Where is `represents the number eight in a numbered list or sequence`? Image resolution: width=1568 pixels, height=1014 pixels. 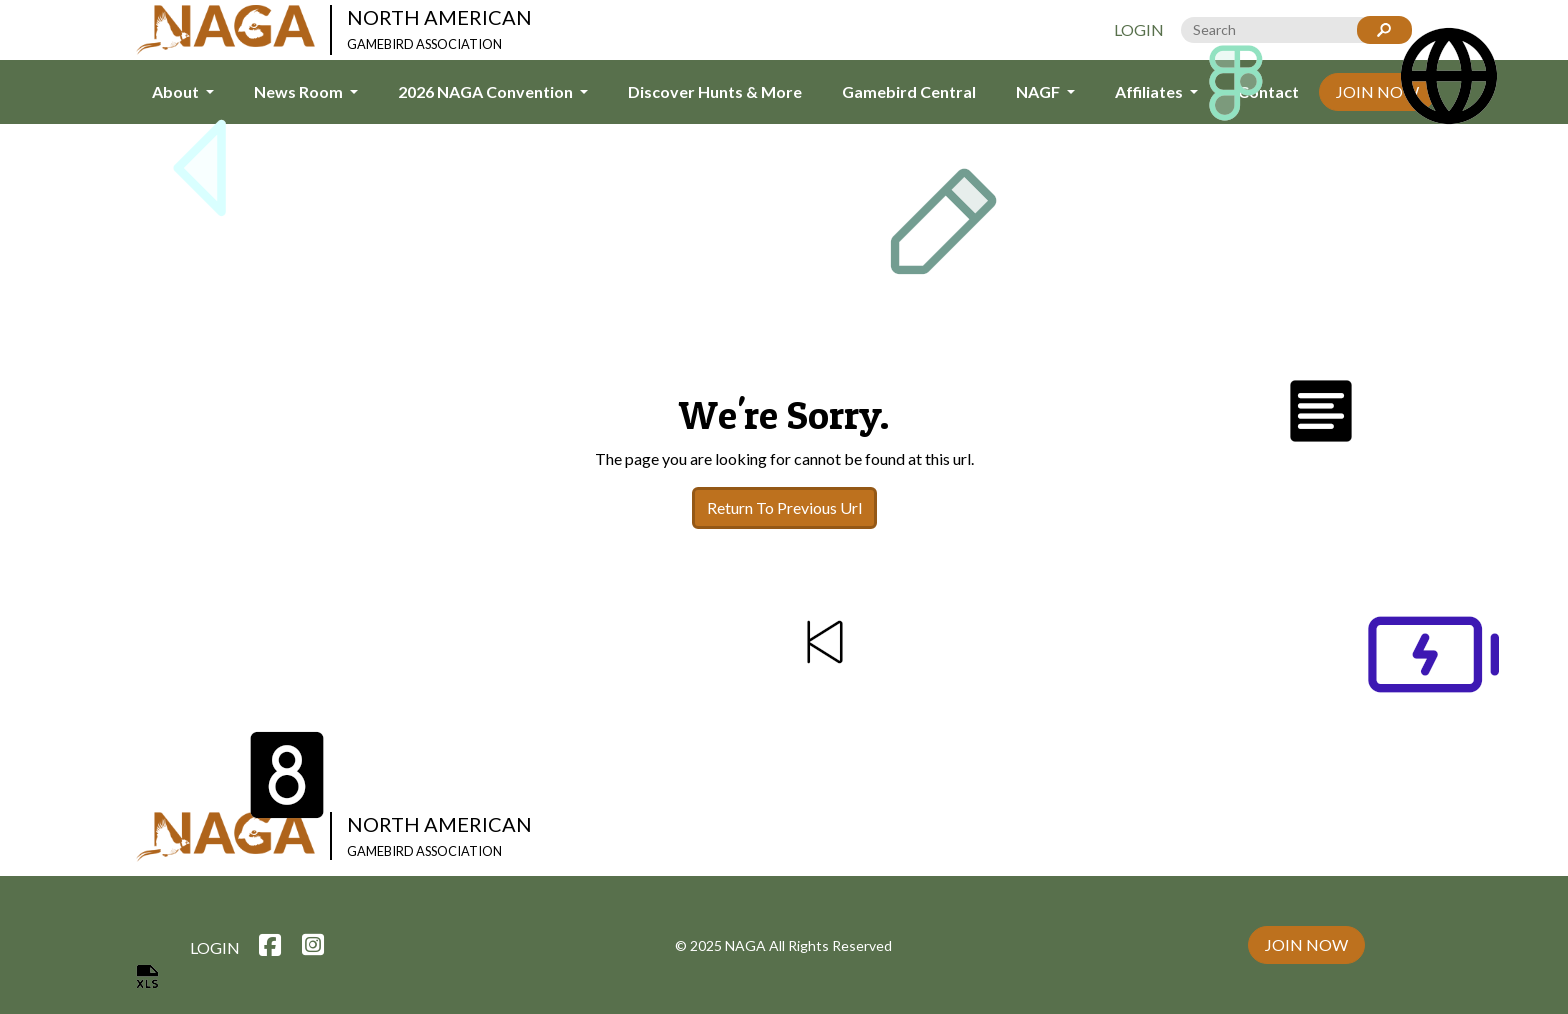
represents the number eight in a numbered list or sequence is located at coordinates (287, 775).